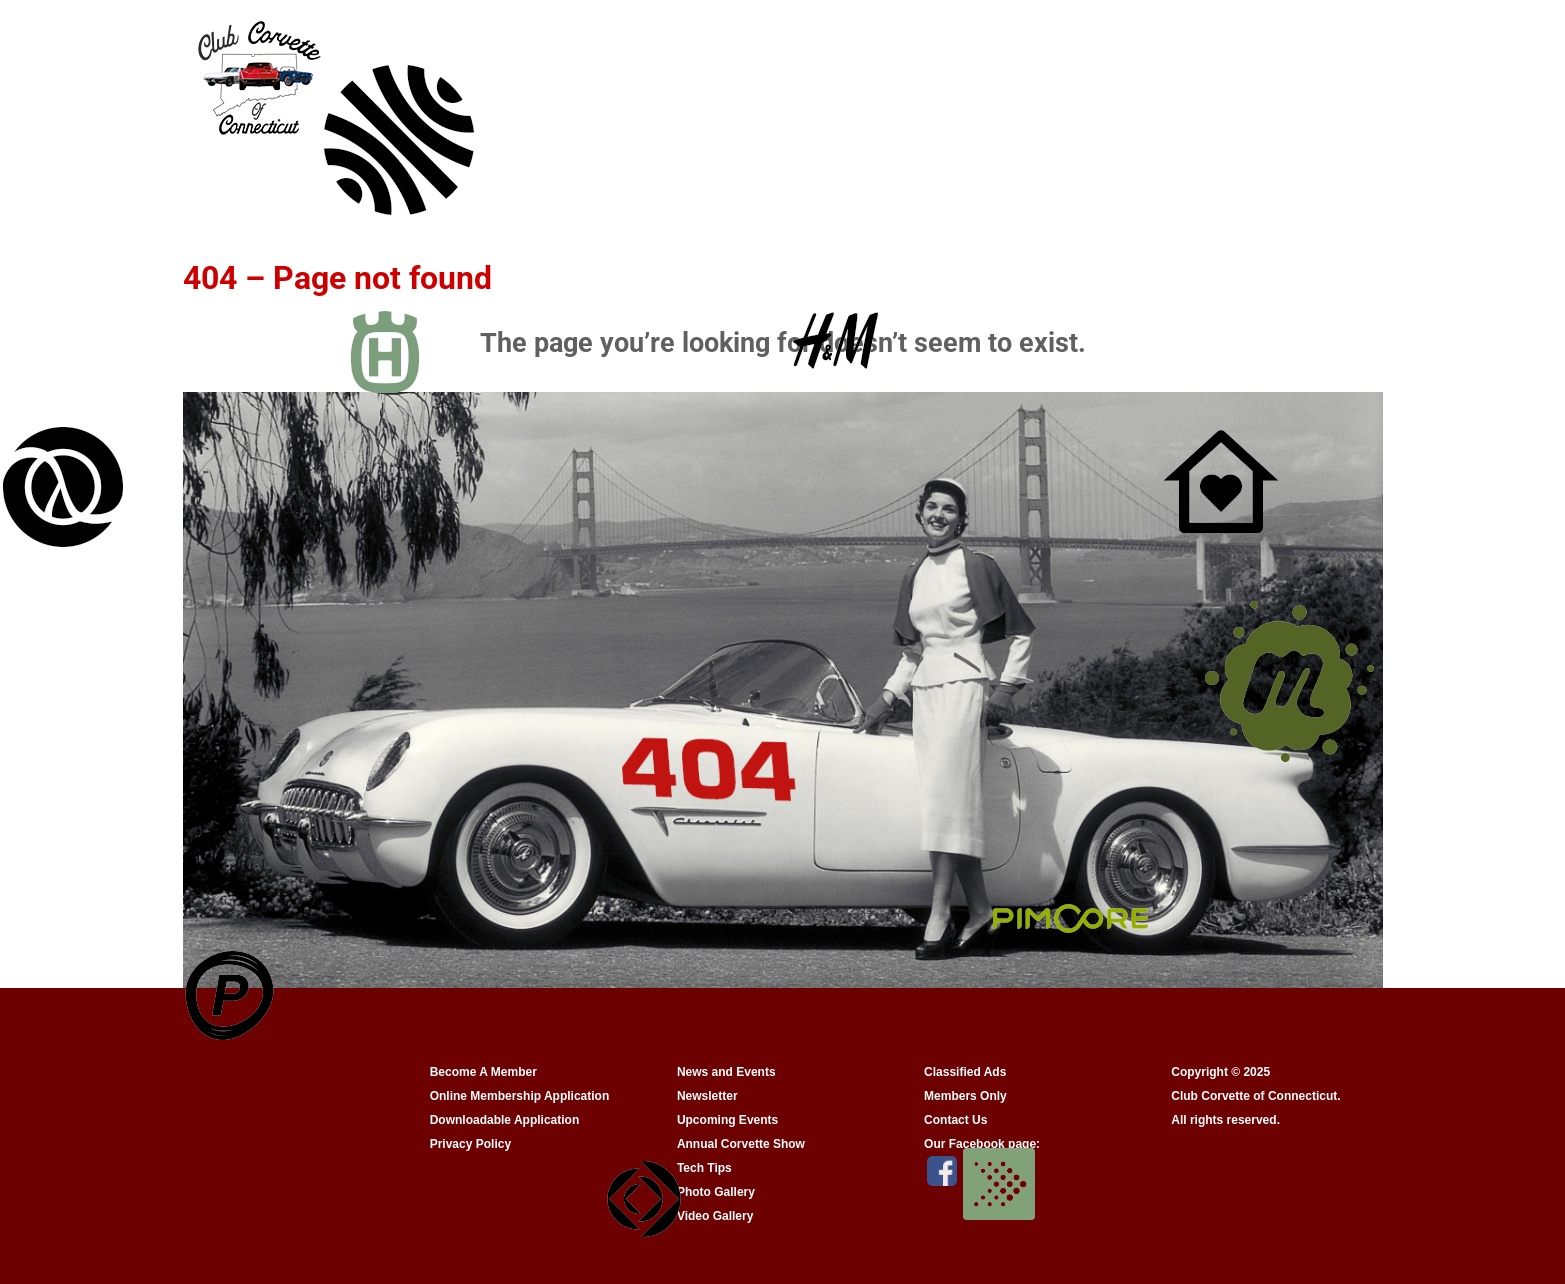 The height and width of the screenshot is (1284, 1565). What do you see at coordinates (1289, 681) in the screenshot?
I see `open the Meetup app` at bounding box center [1289, 681].